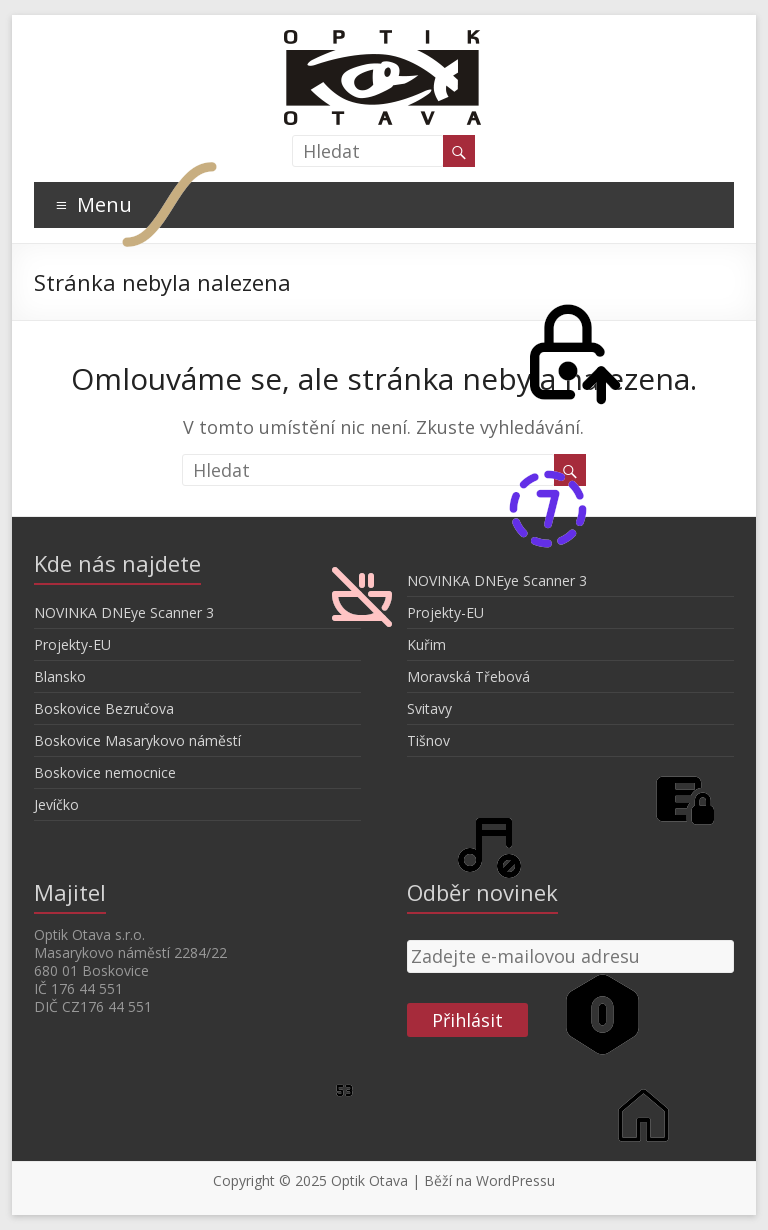 The height and width of the screenshot is (1230, 768). Describe the element at coordinates (548, 509) in the screenshot. I see `step 7 in a multi-step process` at that location.